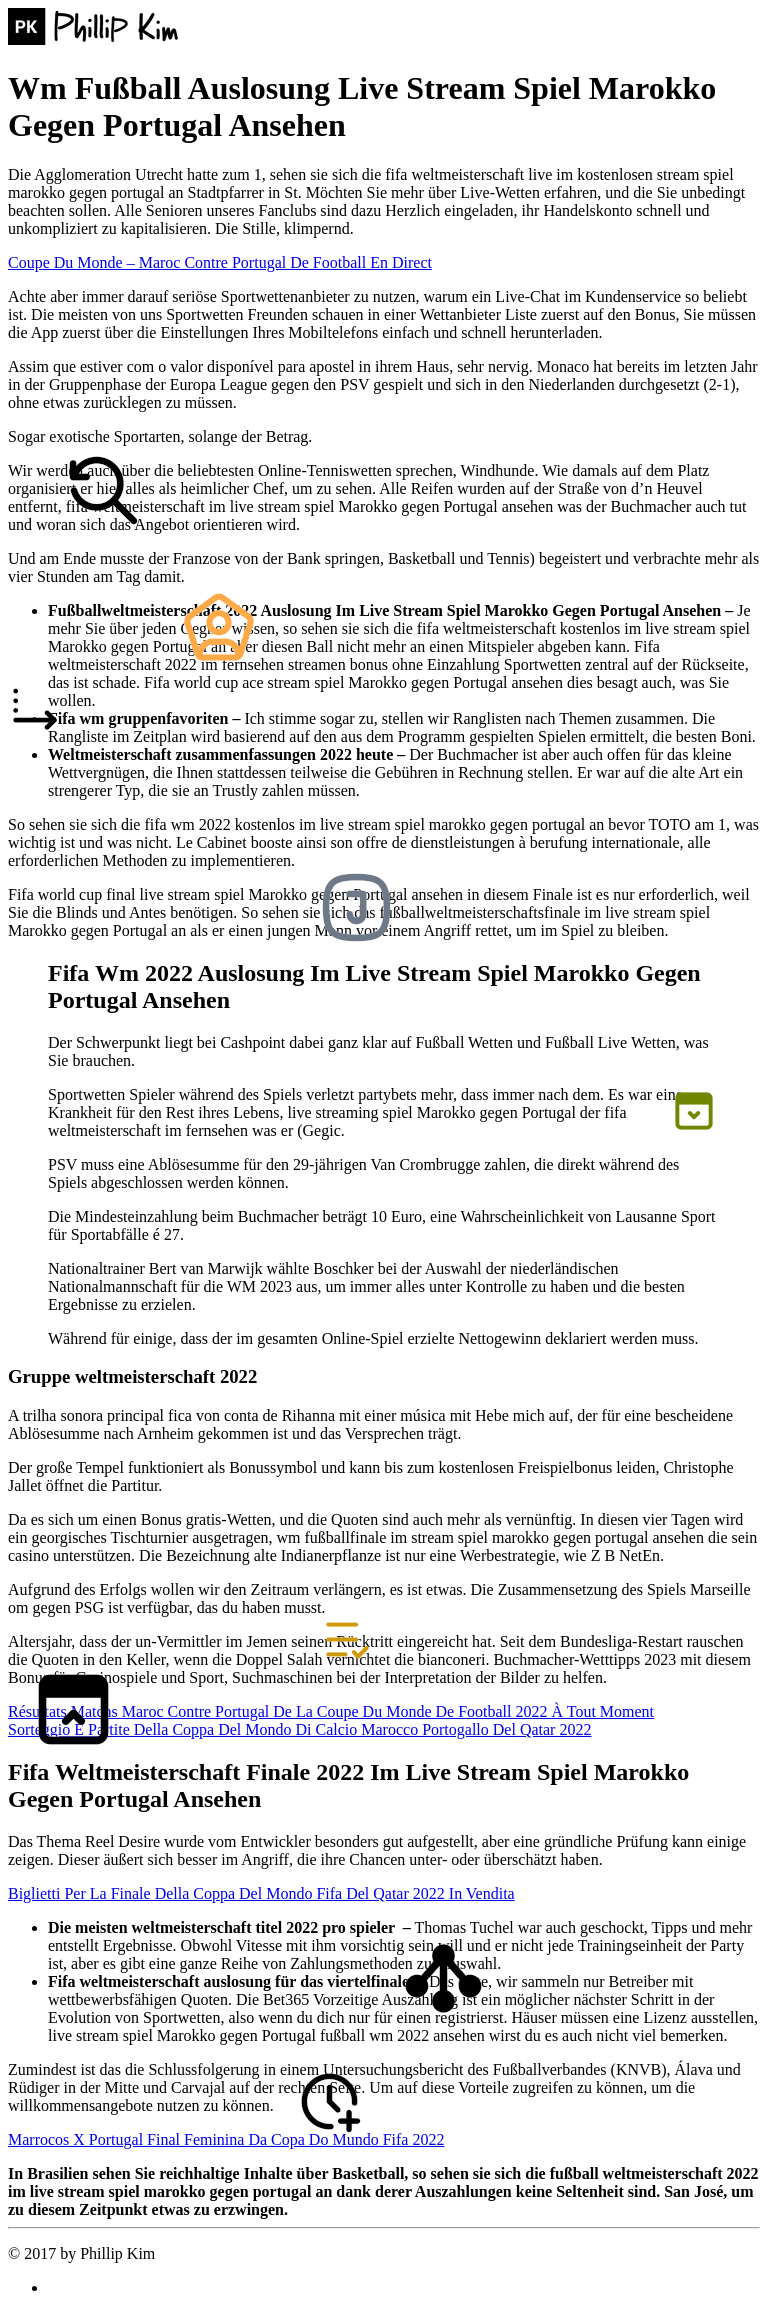  I want to click on add a new timer or alarm, so click(329, 2101).